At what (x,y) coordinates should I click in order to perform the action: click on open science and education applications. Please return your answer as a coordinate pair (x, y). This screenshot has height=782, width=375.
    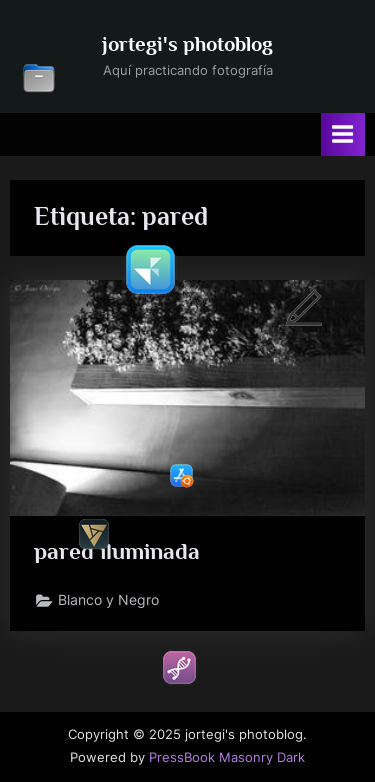
    Looking at the image, I should click on (179, 667).